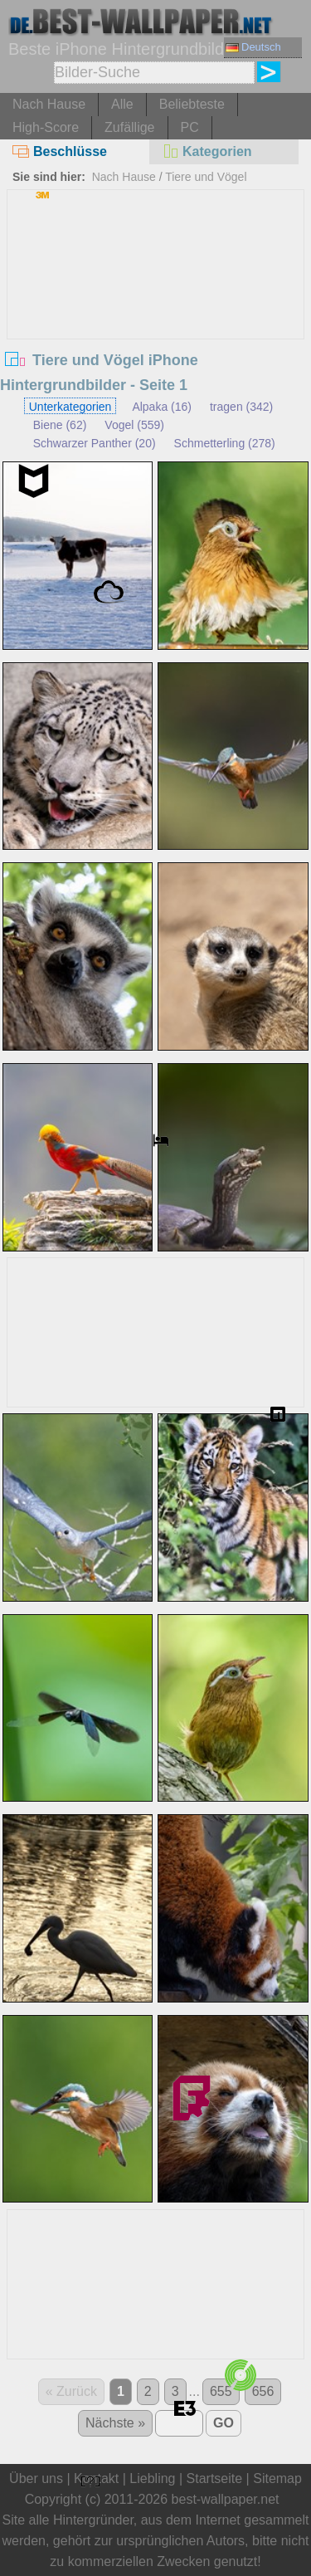  Describe the element at coordinates (33, 481) in the screenshot. I see `mcafee antivirus software logo` at that location.